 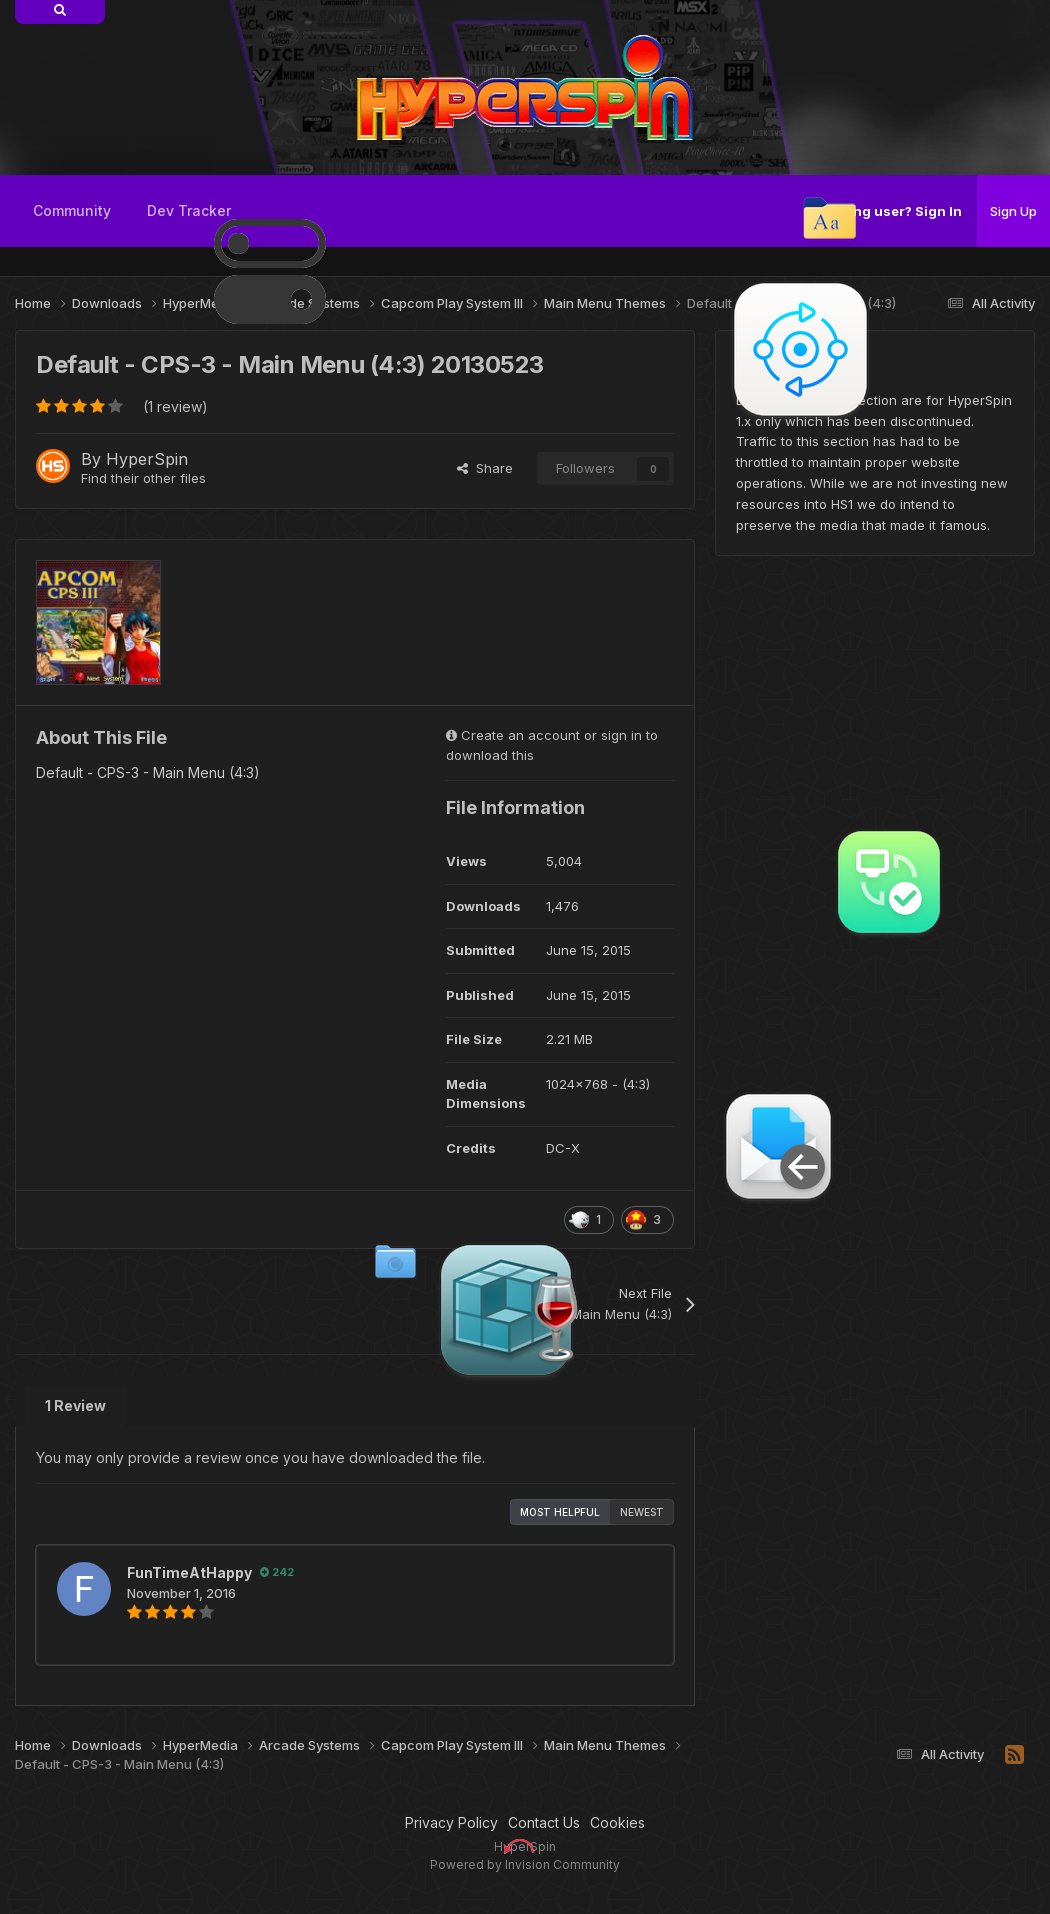 What do you see at coordinates (800, 349) in the screenshot?
I see `open coolero cooling system control app` at bounding box center [800, 349].